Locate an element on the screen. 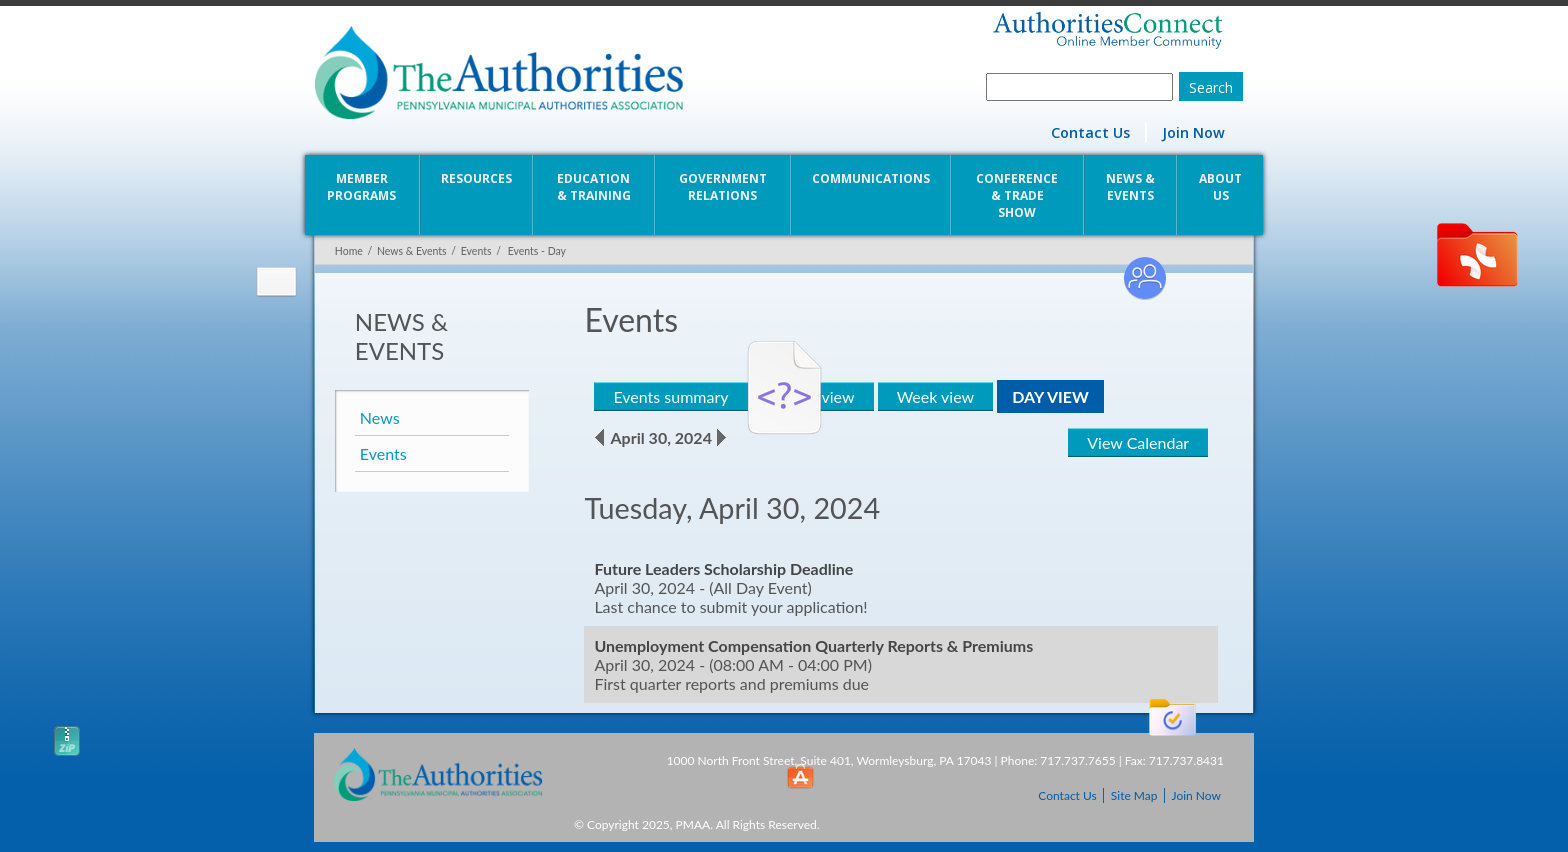 The height and width of the screenshot is (852, 1568). a php source code file is located at coordinates (784, 387).